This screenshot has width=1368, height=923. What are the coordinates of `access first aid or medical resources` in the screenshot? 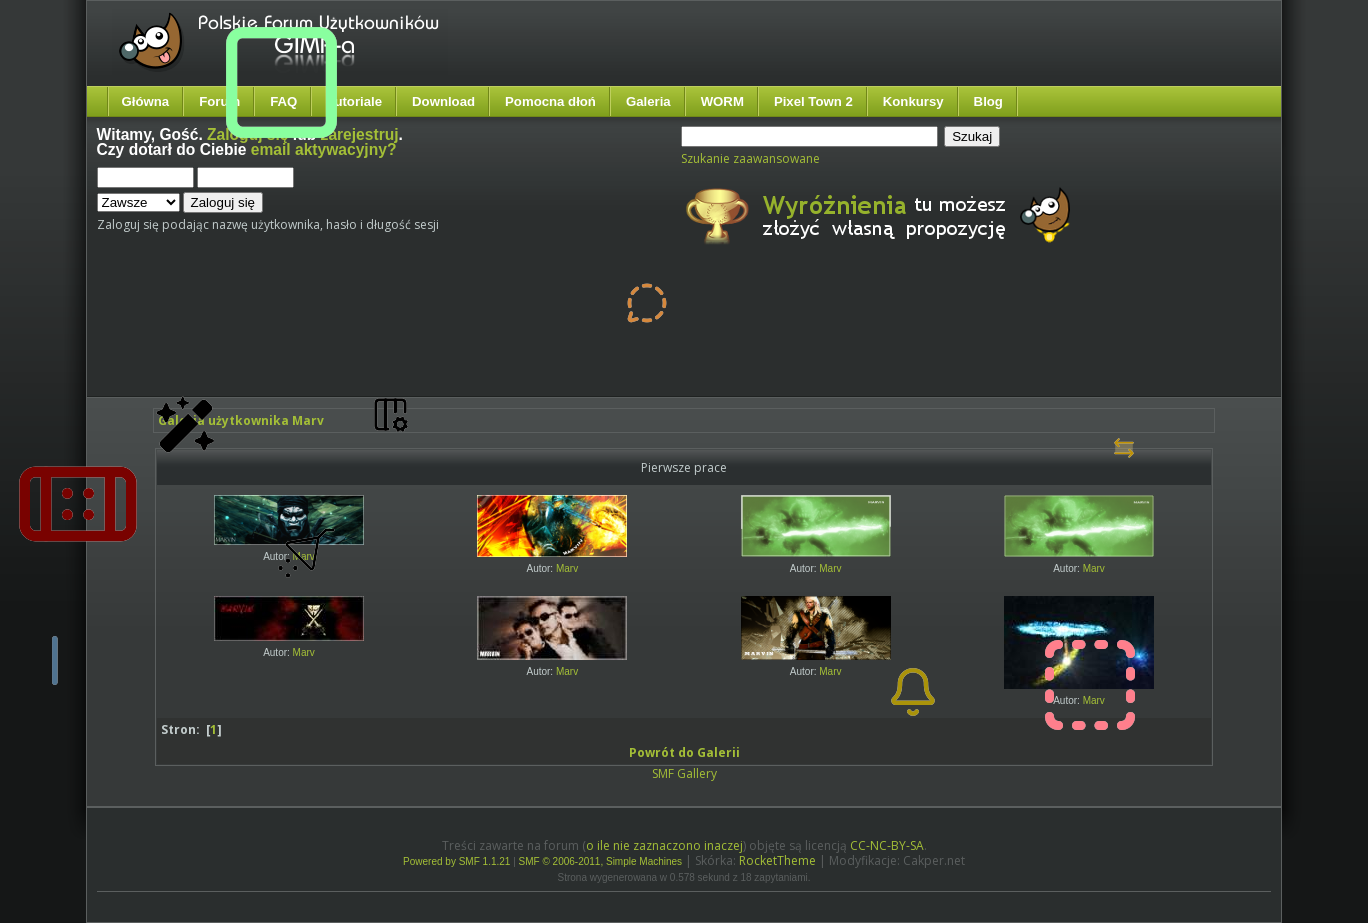 It's located at (78, 504).